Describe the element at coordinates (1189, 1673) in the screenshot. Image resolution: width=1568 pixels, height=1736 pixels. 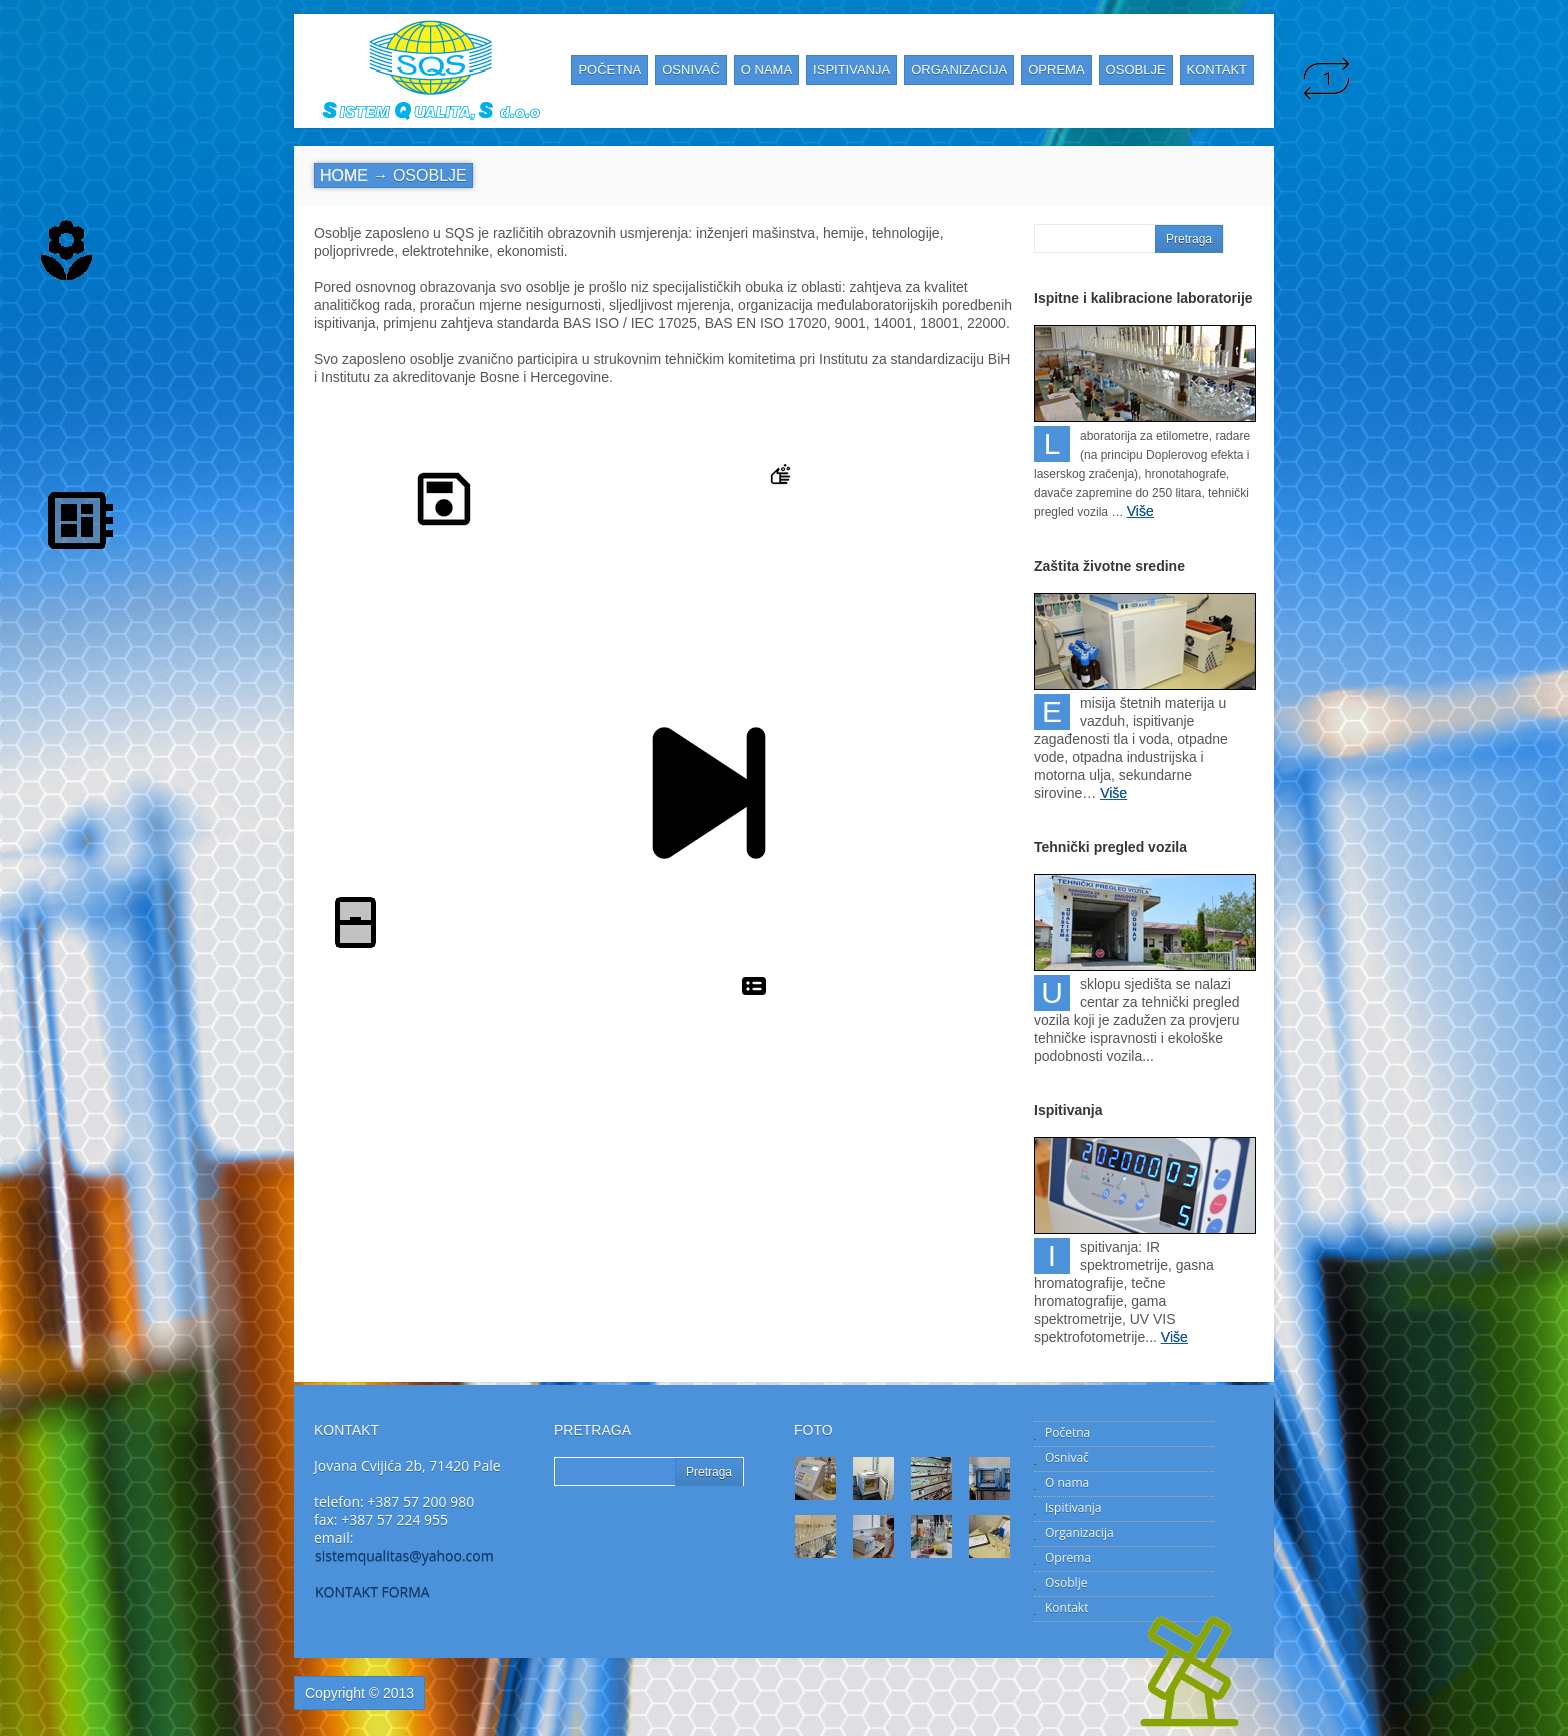
I see `indicates renewable or wind energy options` at that location.